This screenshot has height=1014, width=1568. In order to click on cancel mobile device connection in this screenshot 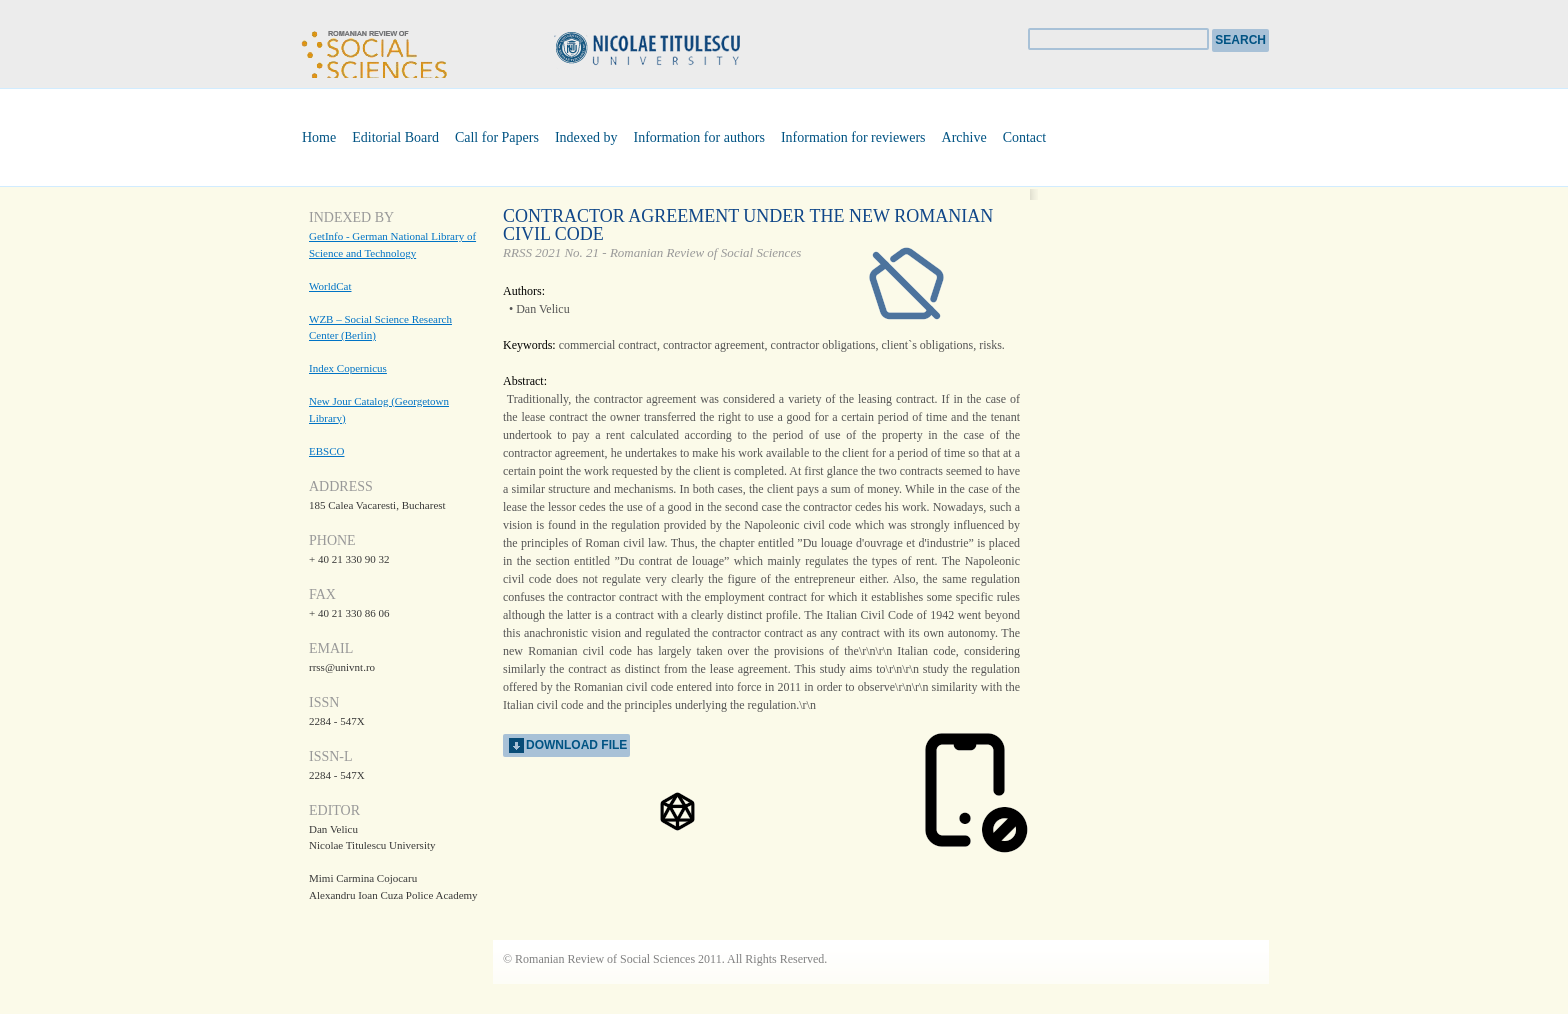, I will do `click(965, 790)`.